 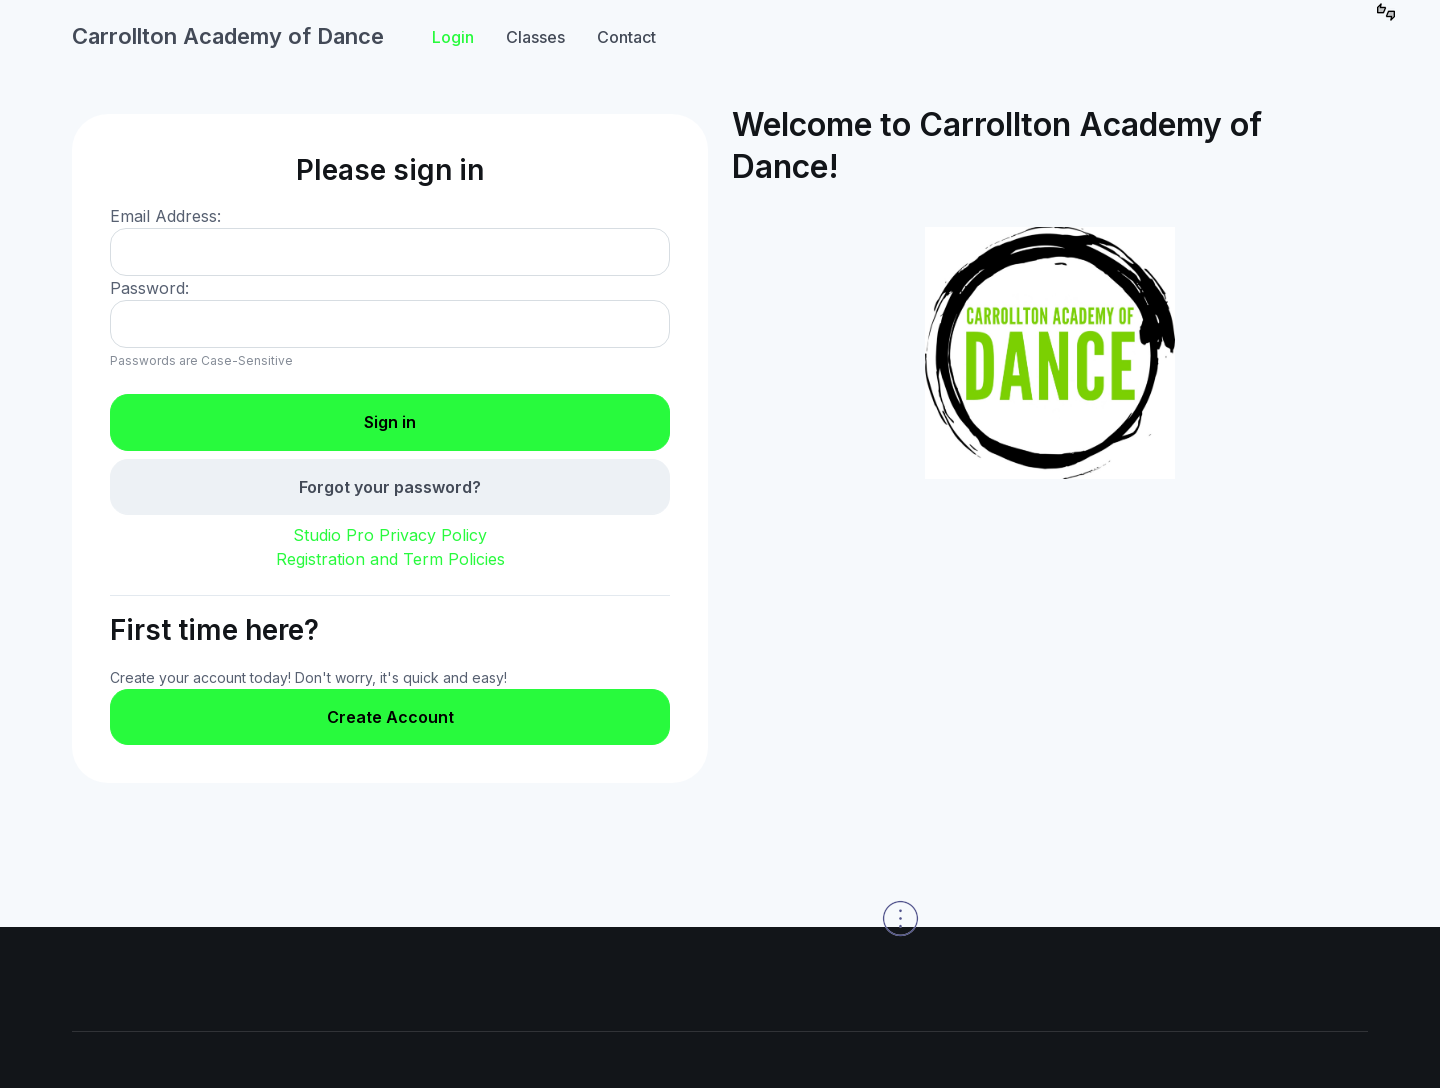 What do you see at coordinates (900, 918) in the screenshot?
I see `access more options or actions` at bounding box center [900, 918].